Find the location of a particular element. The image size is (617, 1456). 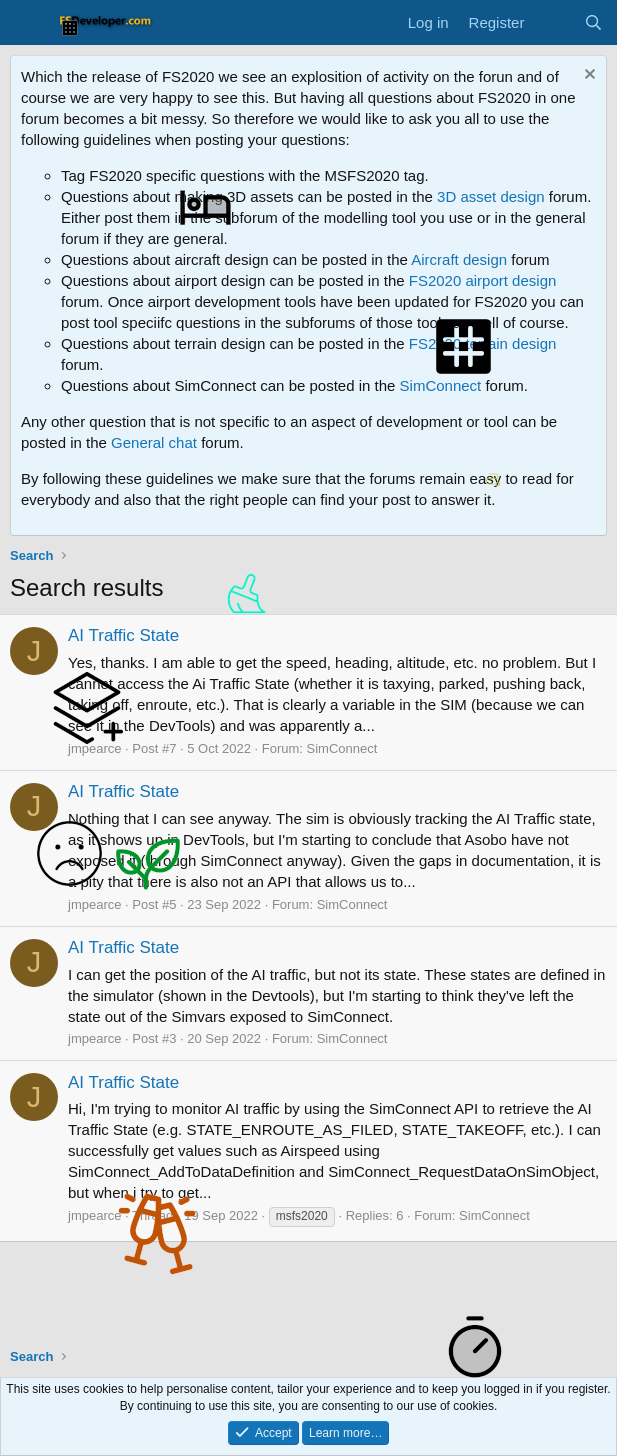

find nearby hotels or accommodations is located at coordinates (205, 206).